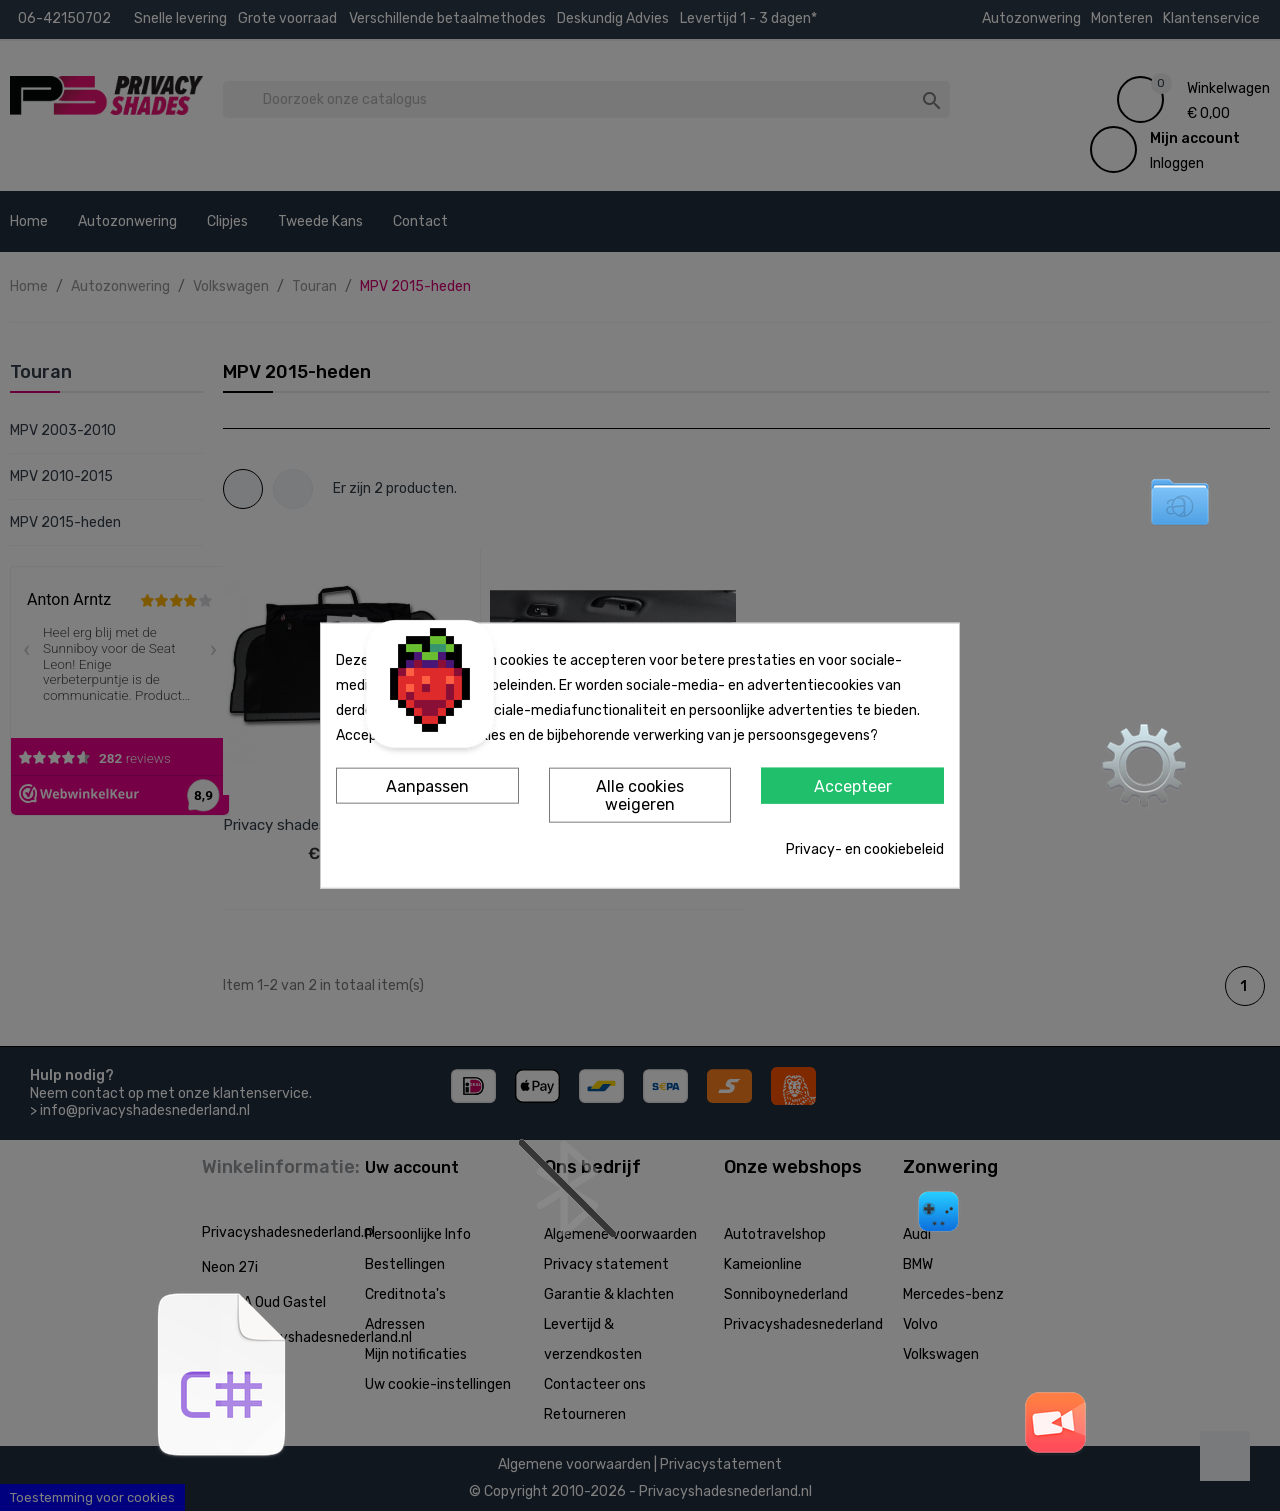 The width and height of the screenshot is (1280, 1511). I want to click on open typos 2024 folder, so click(1180, 502).